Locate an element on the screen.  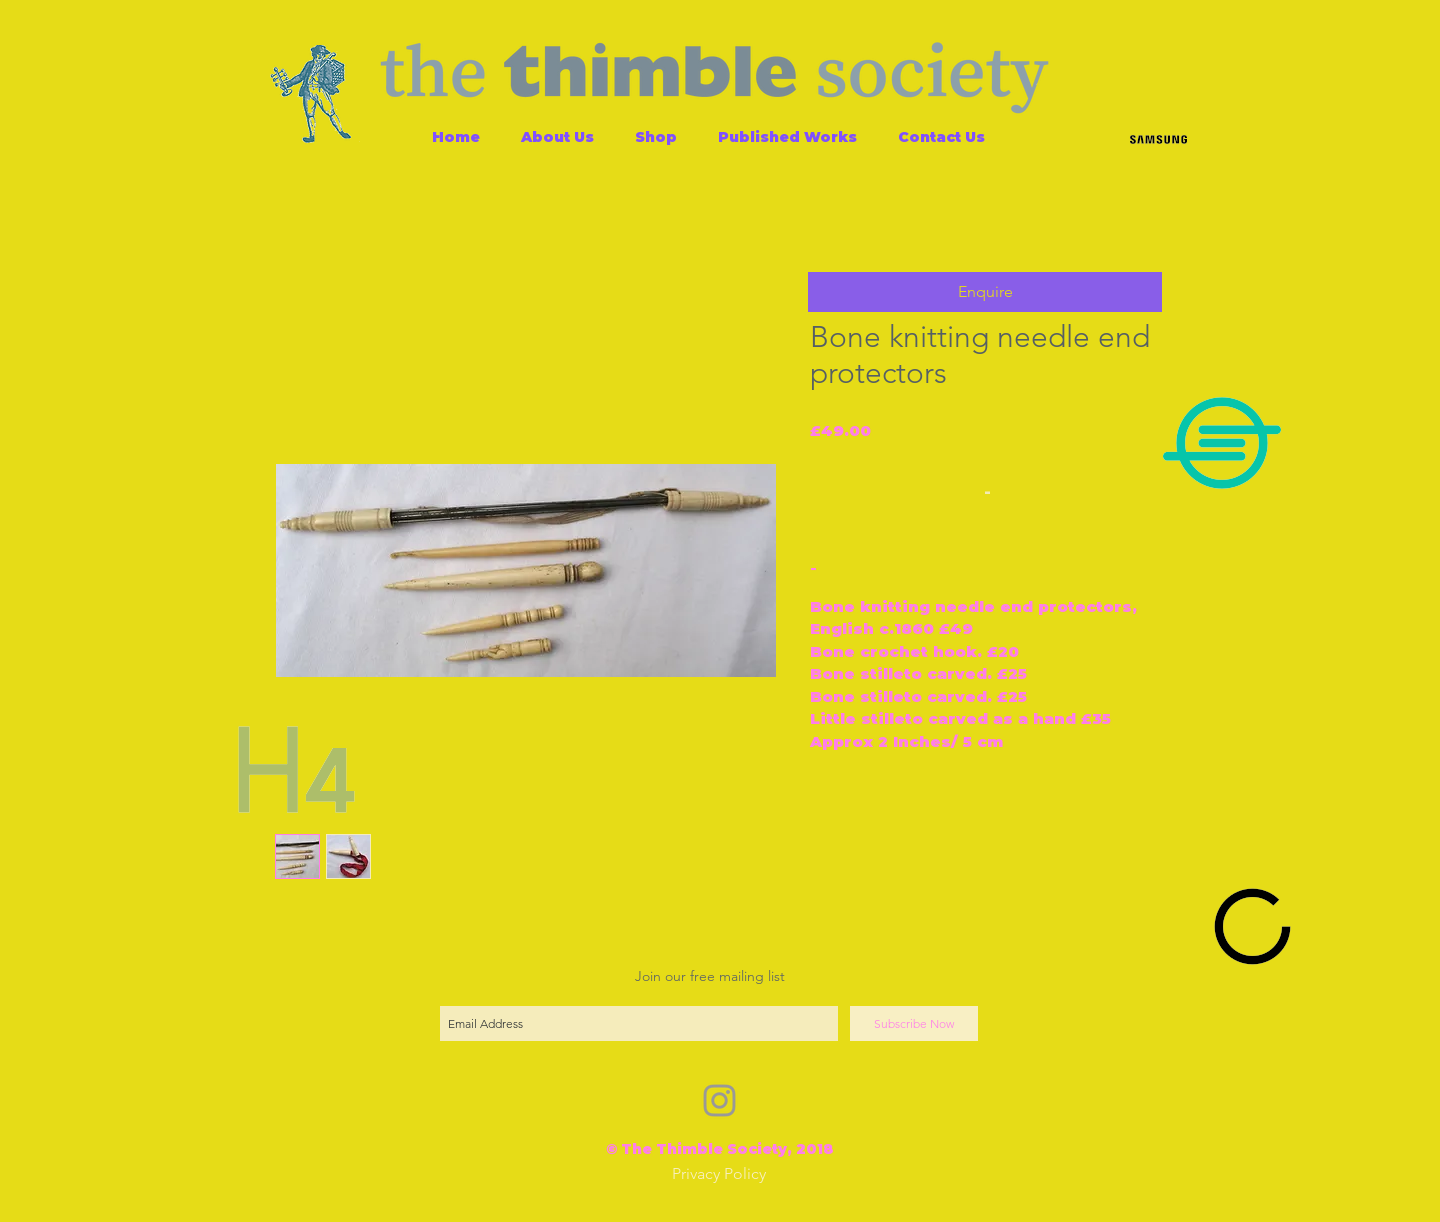
ioxhost web hosting service logo is located at coordinates (1222, 443).